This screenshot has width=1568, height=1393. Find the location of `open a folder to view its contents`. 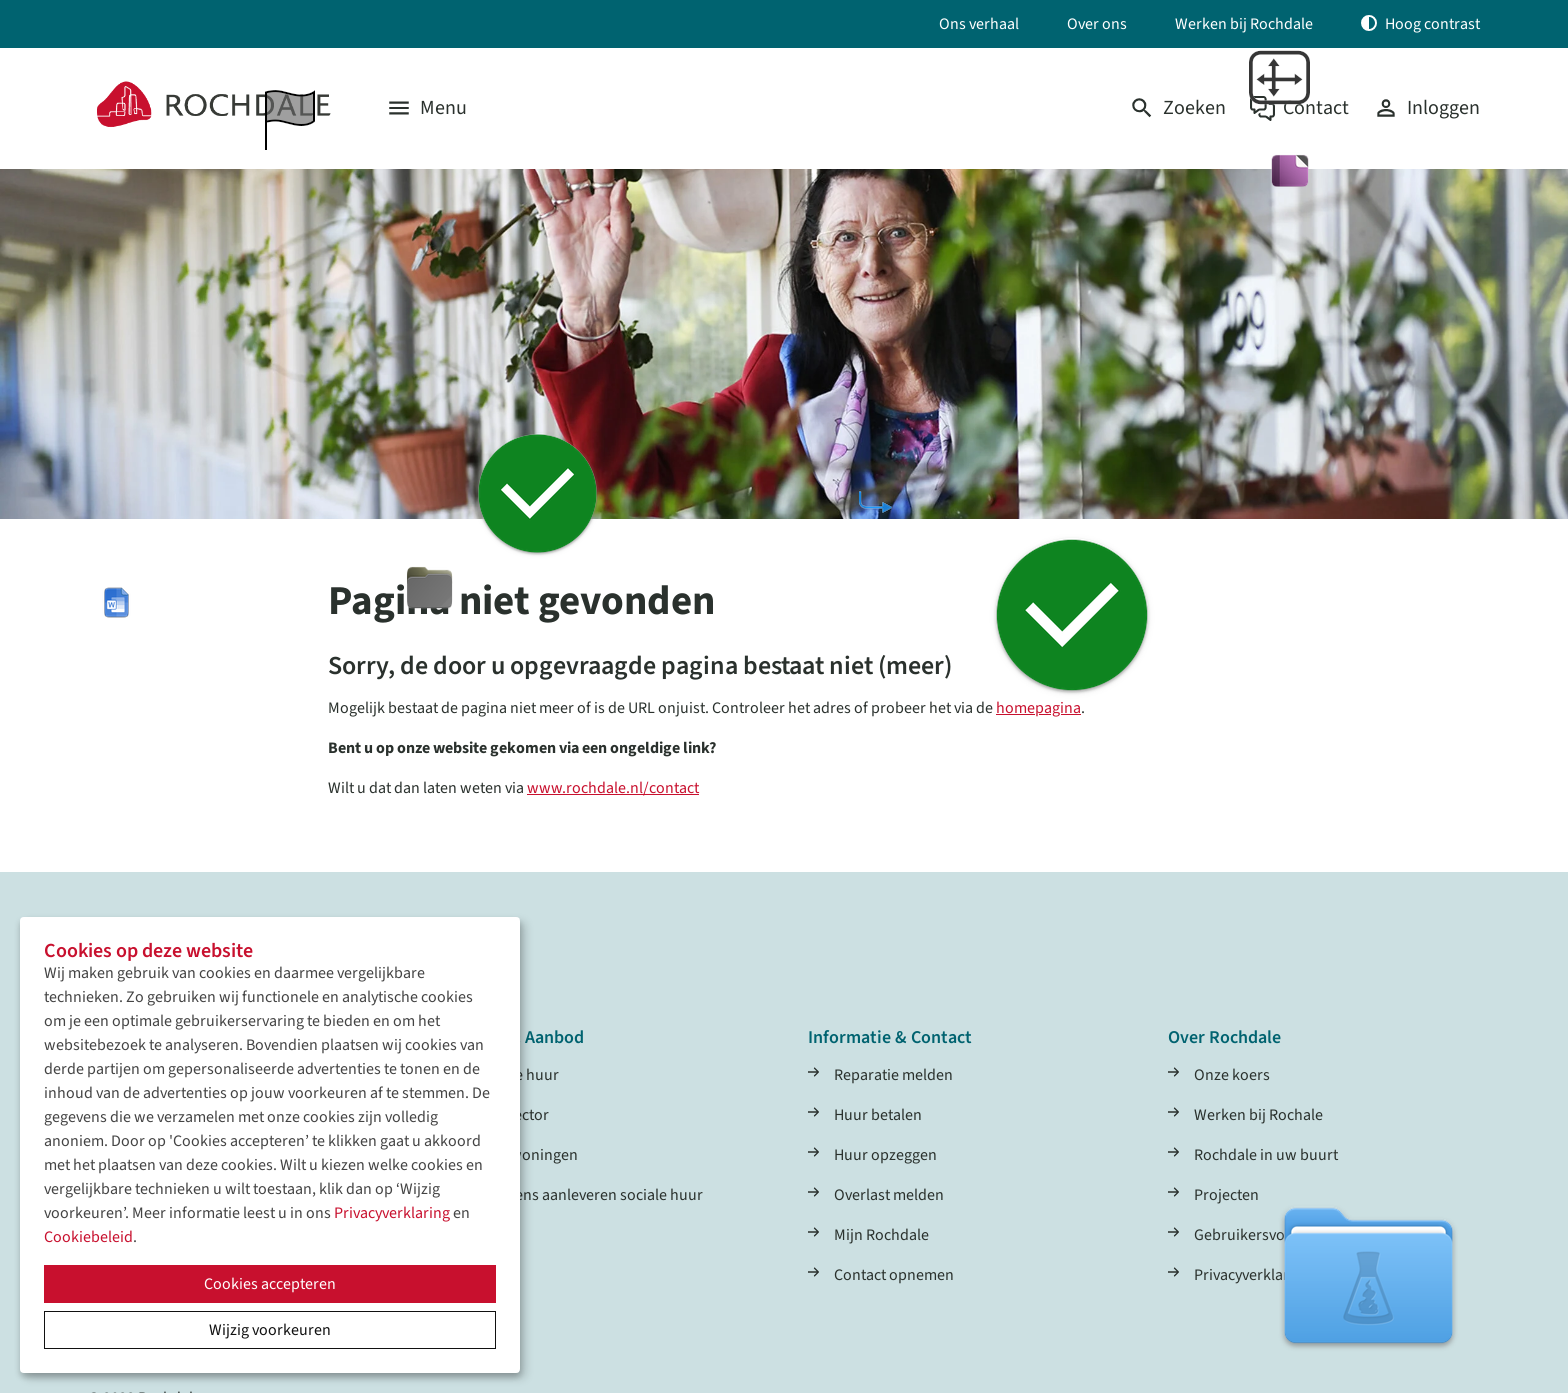

open a folder to view its contents is located at coordinates (429, 587).